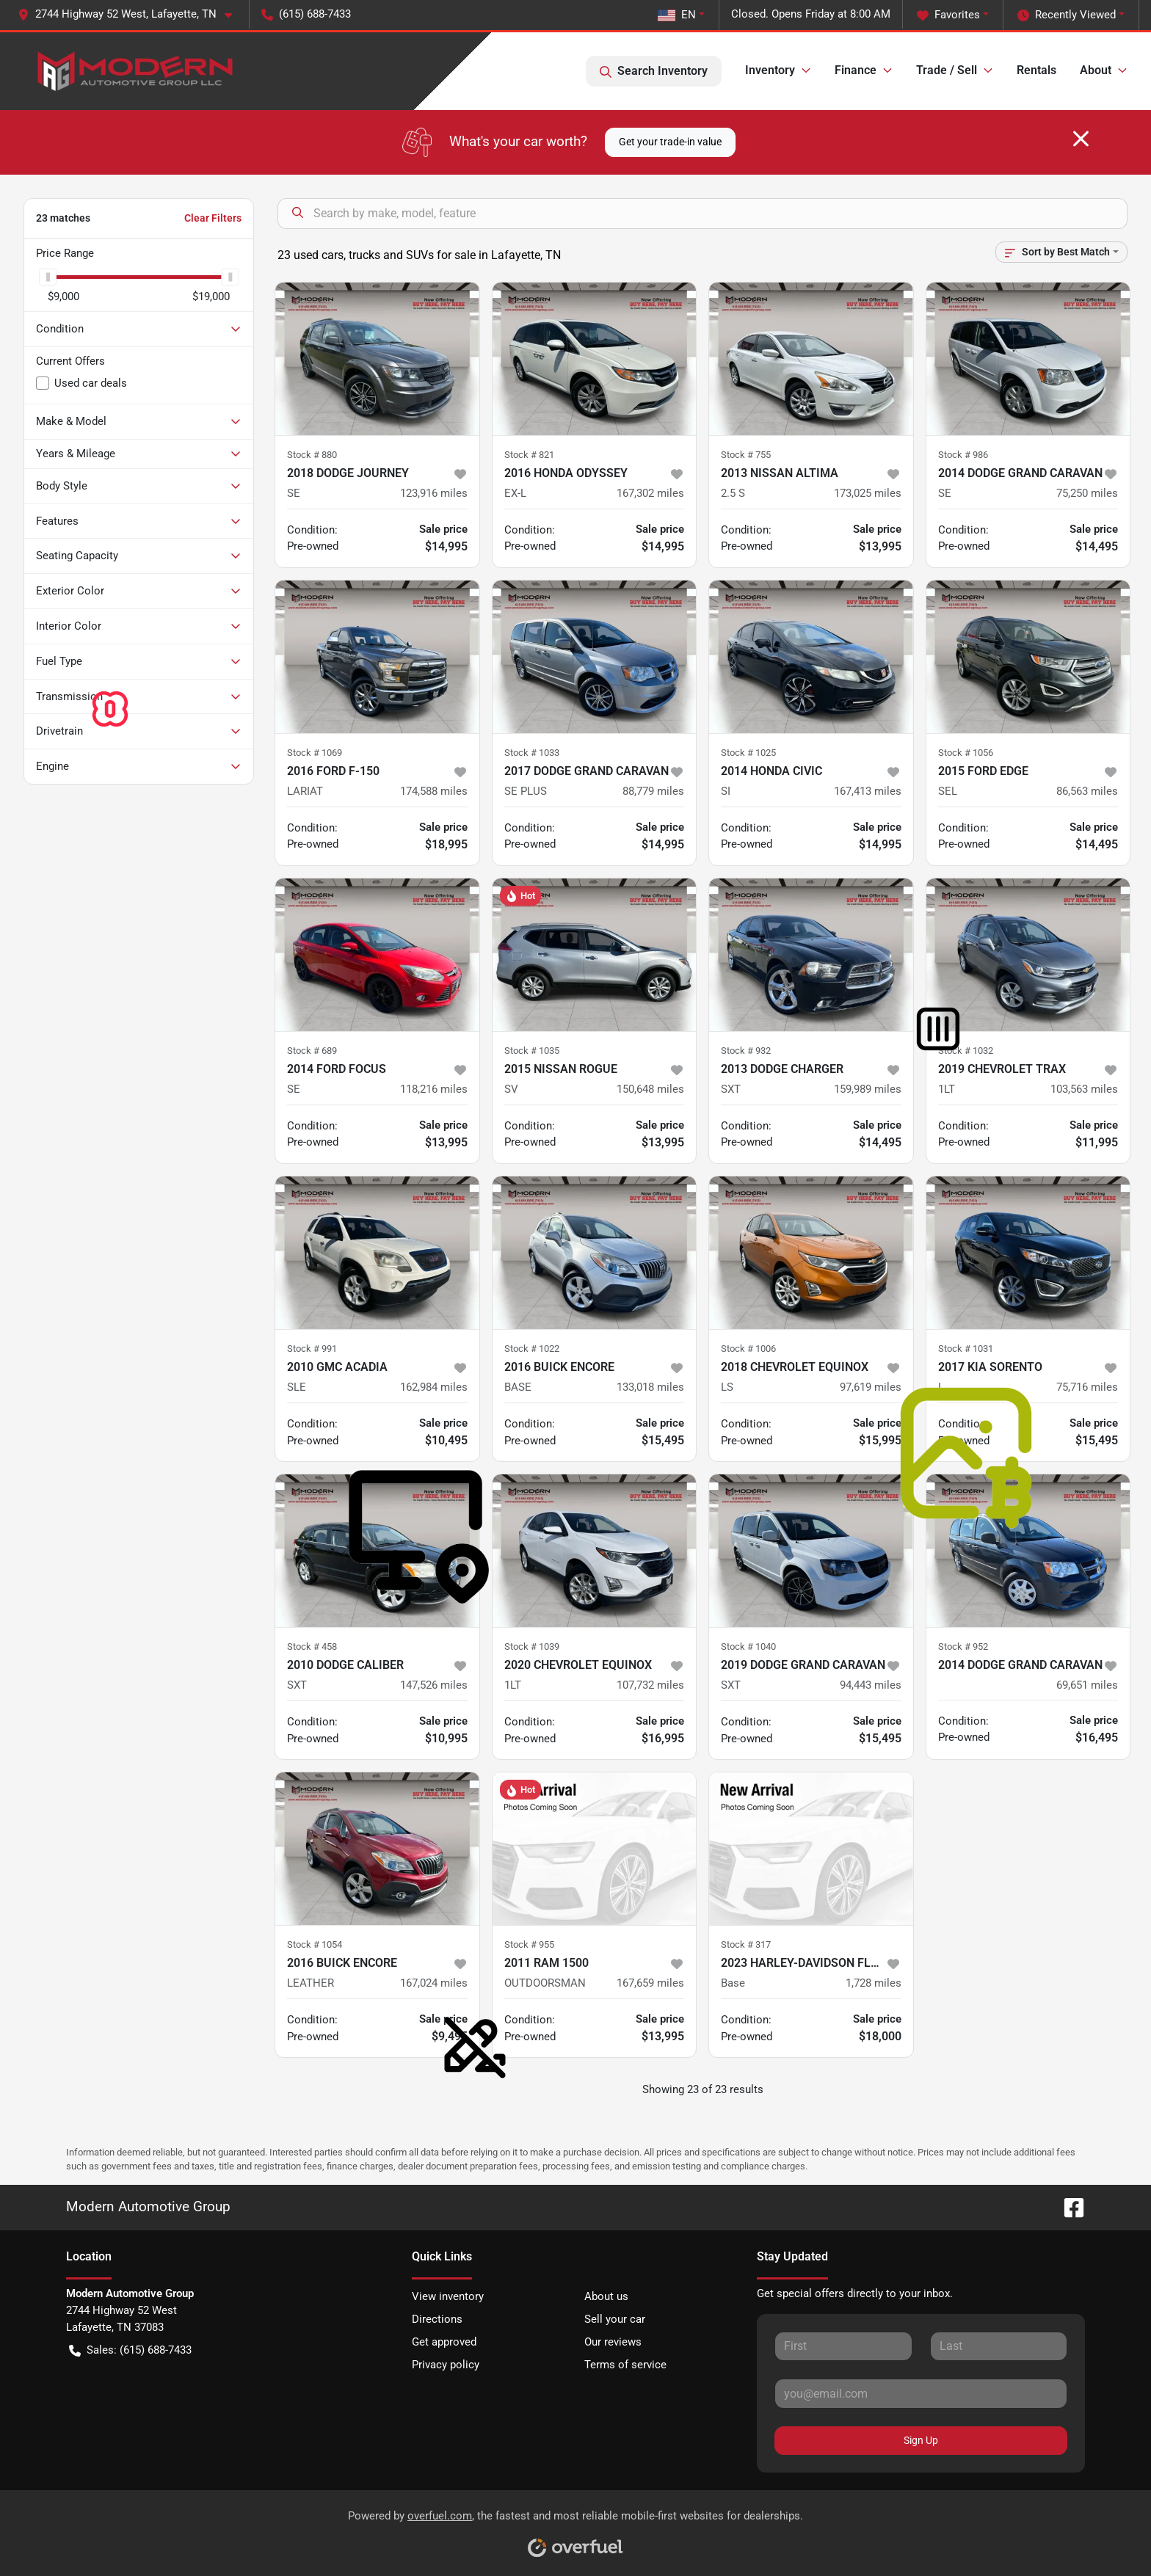  I want to click on disable text highlighting mode, so click(475, 2048).